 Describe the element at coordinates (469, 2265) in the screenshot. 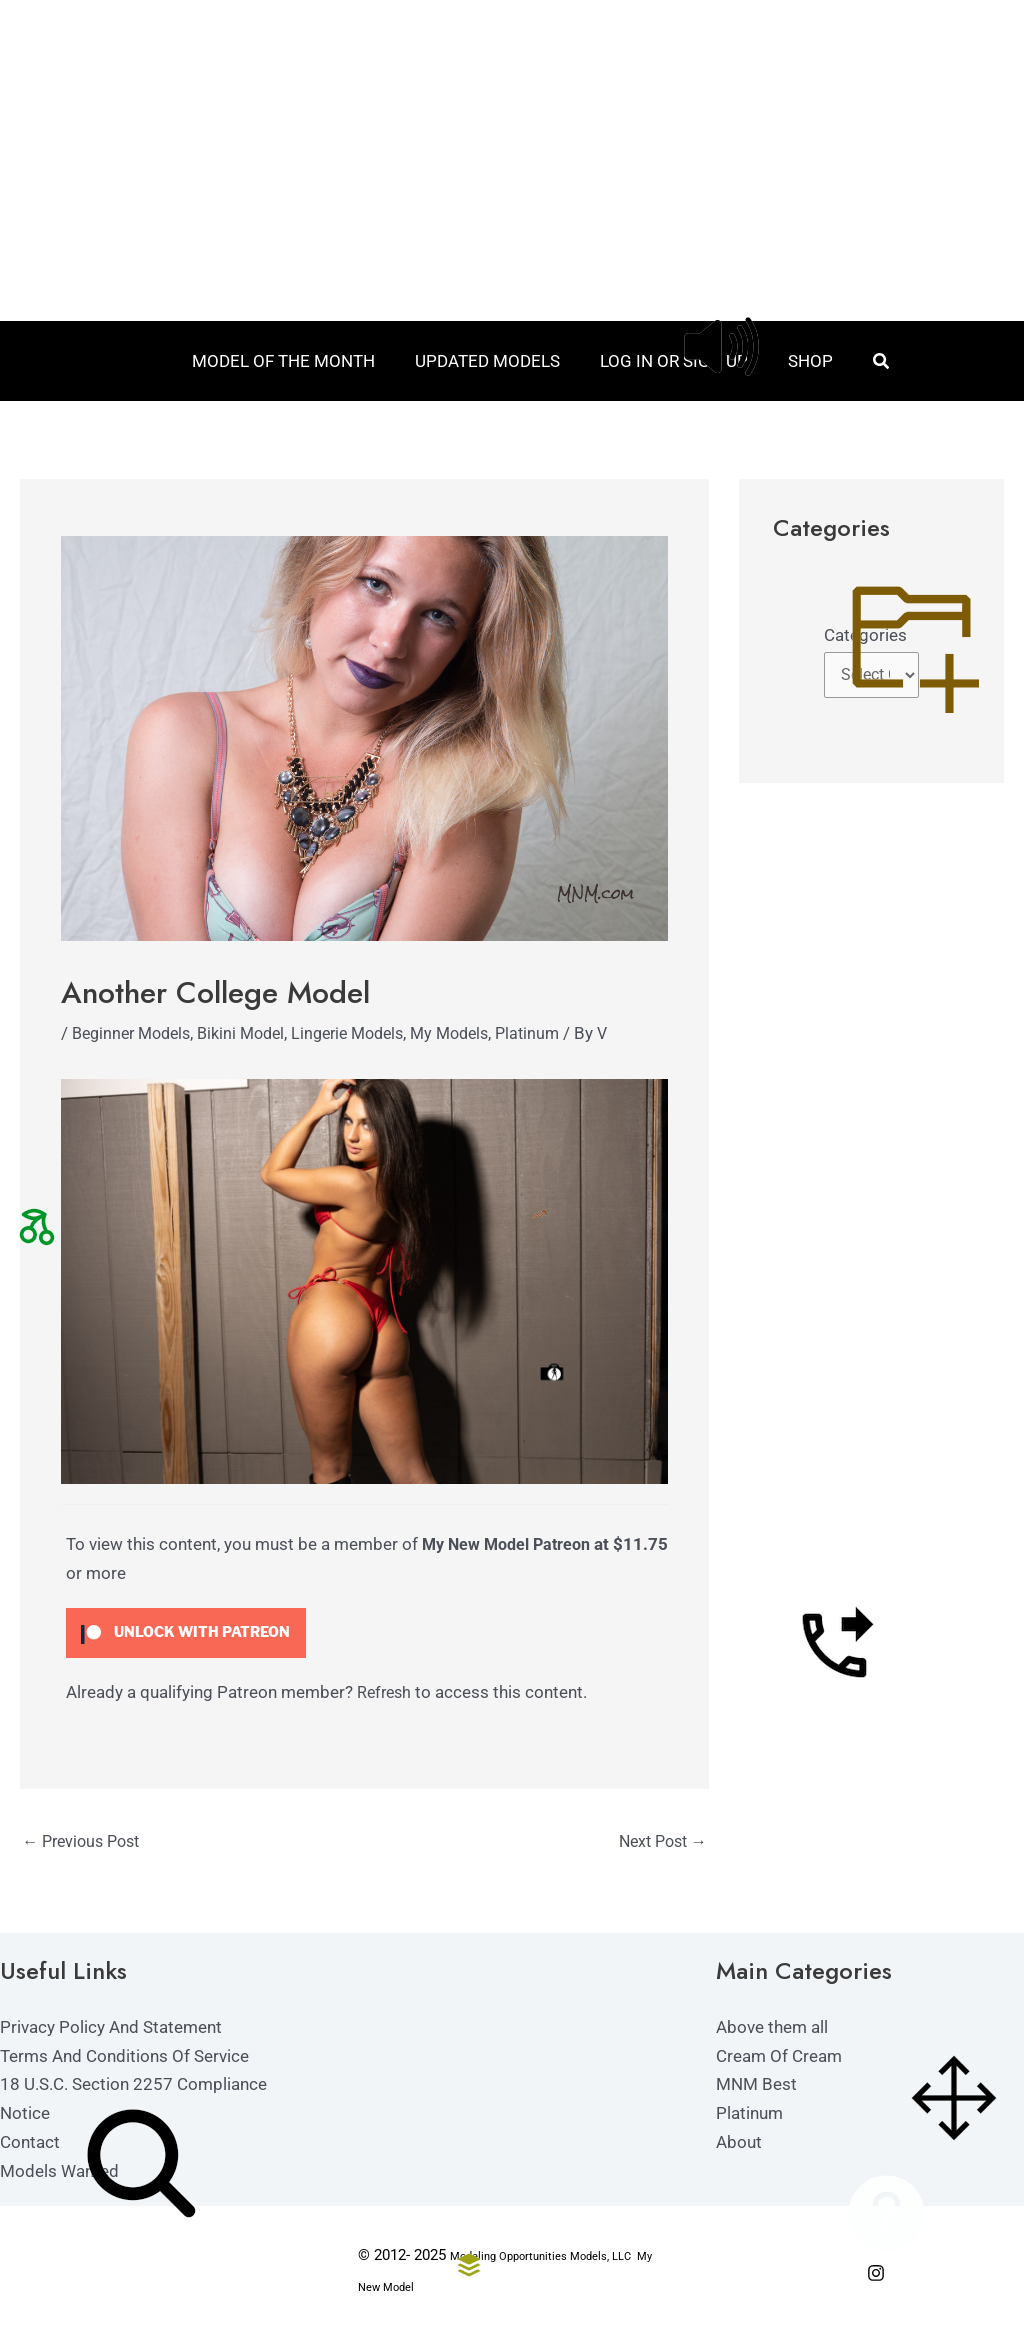

I see `open Buffer social media scheduling app` at that location.